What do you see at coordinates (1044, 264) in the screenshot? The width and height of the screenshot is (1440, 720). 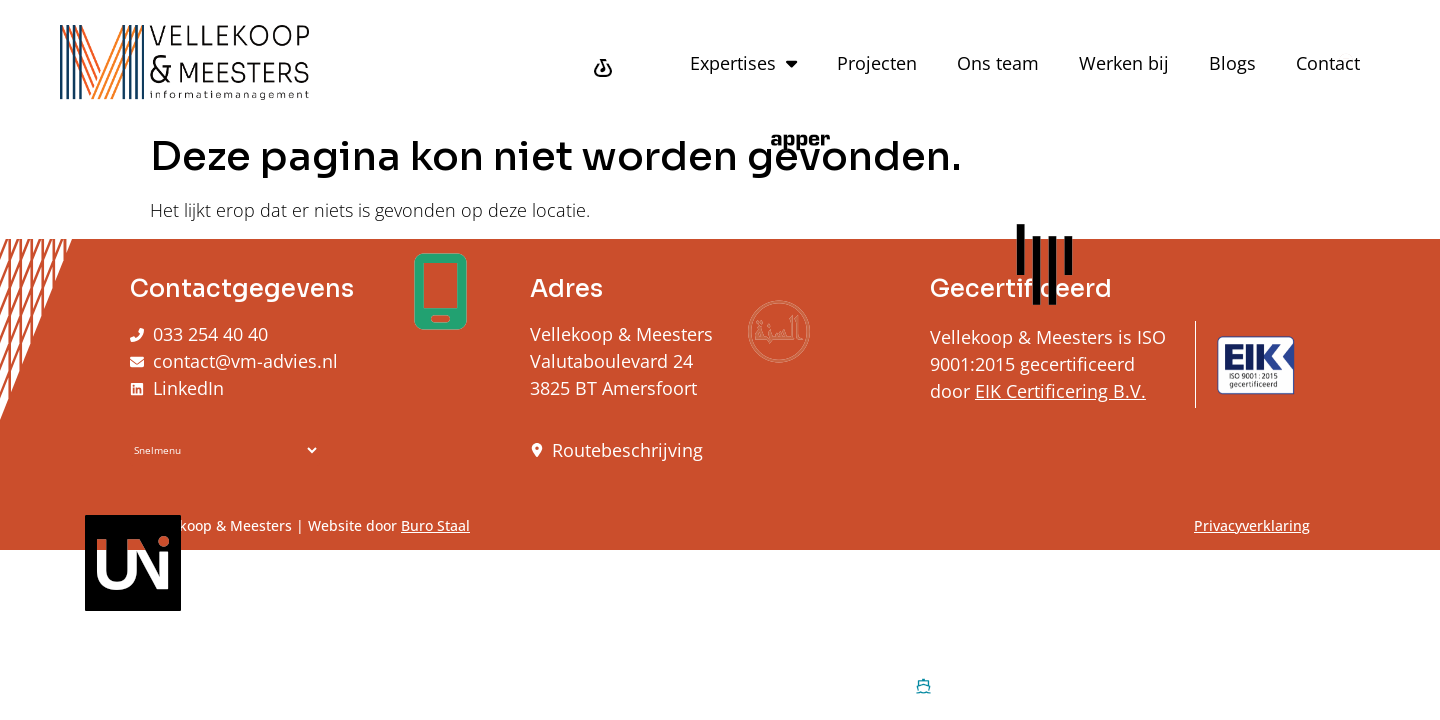 I see `open Gitter chat platform` at bounding box center [1044, 264].